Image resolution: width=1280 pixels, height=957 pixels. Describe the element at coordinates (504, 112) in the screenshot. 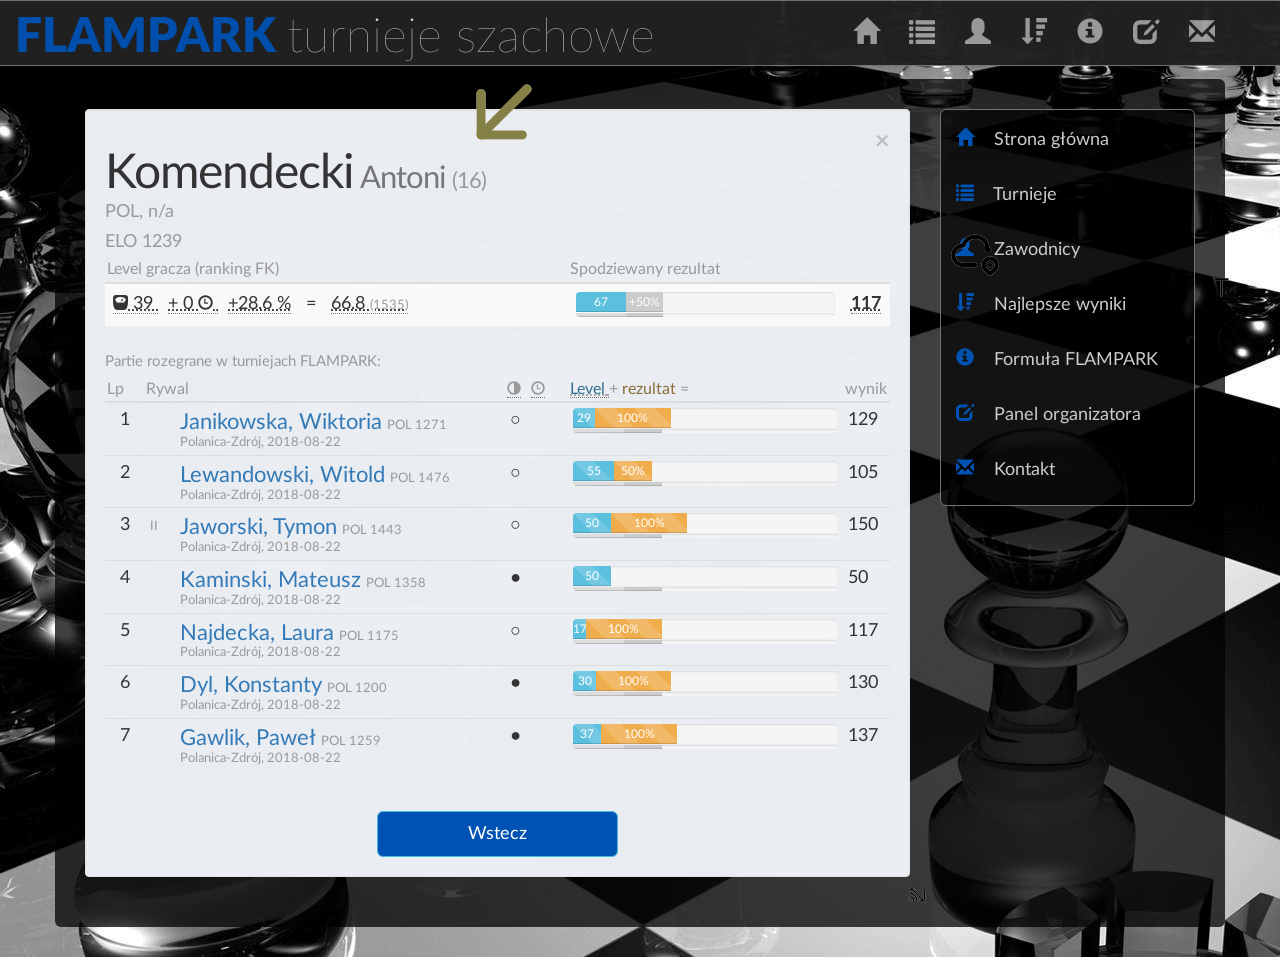

I see `navigate to the bottom-left corner` at that location.